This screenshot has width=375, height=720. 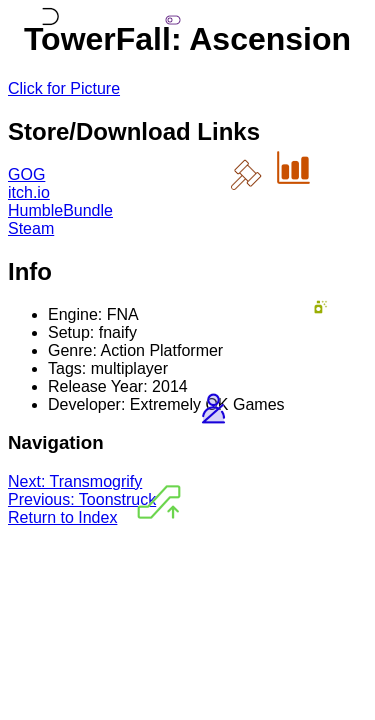 What do you see at coordinates (293, 167) in the screenshot?
I see `view analytics or statistics` at bounding box center [293, 167].